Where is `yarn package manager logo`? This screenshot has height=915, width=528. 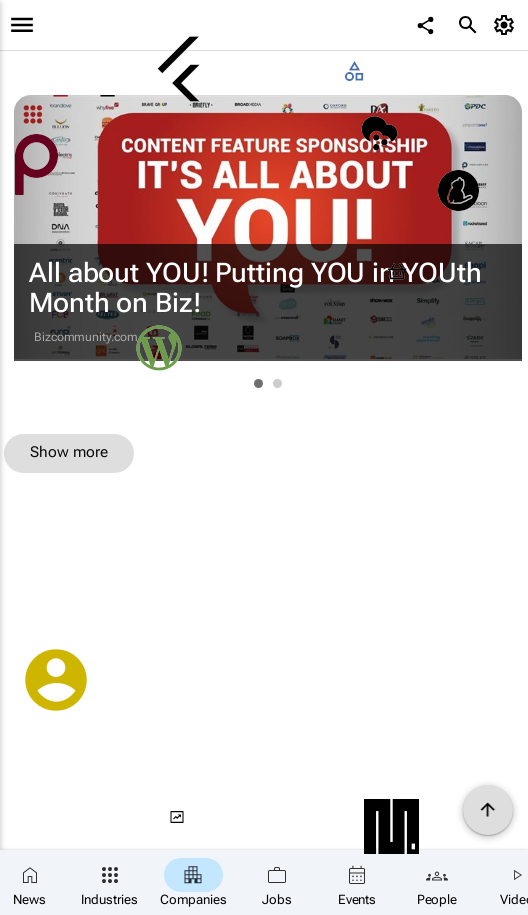
yarn package manager logo is located at coordinates (458, 190).